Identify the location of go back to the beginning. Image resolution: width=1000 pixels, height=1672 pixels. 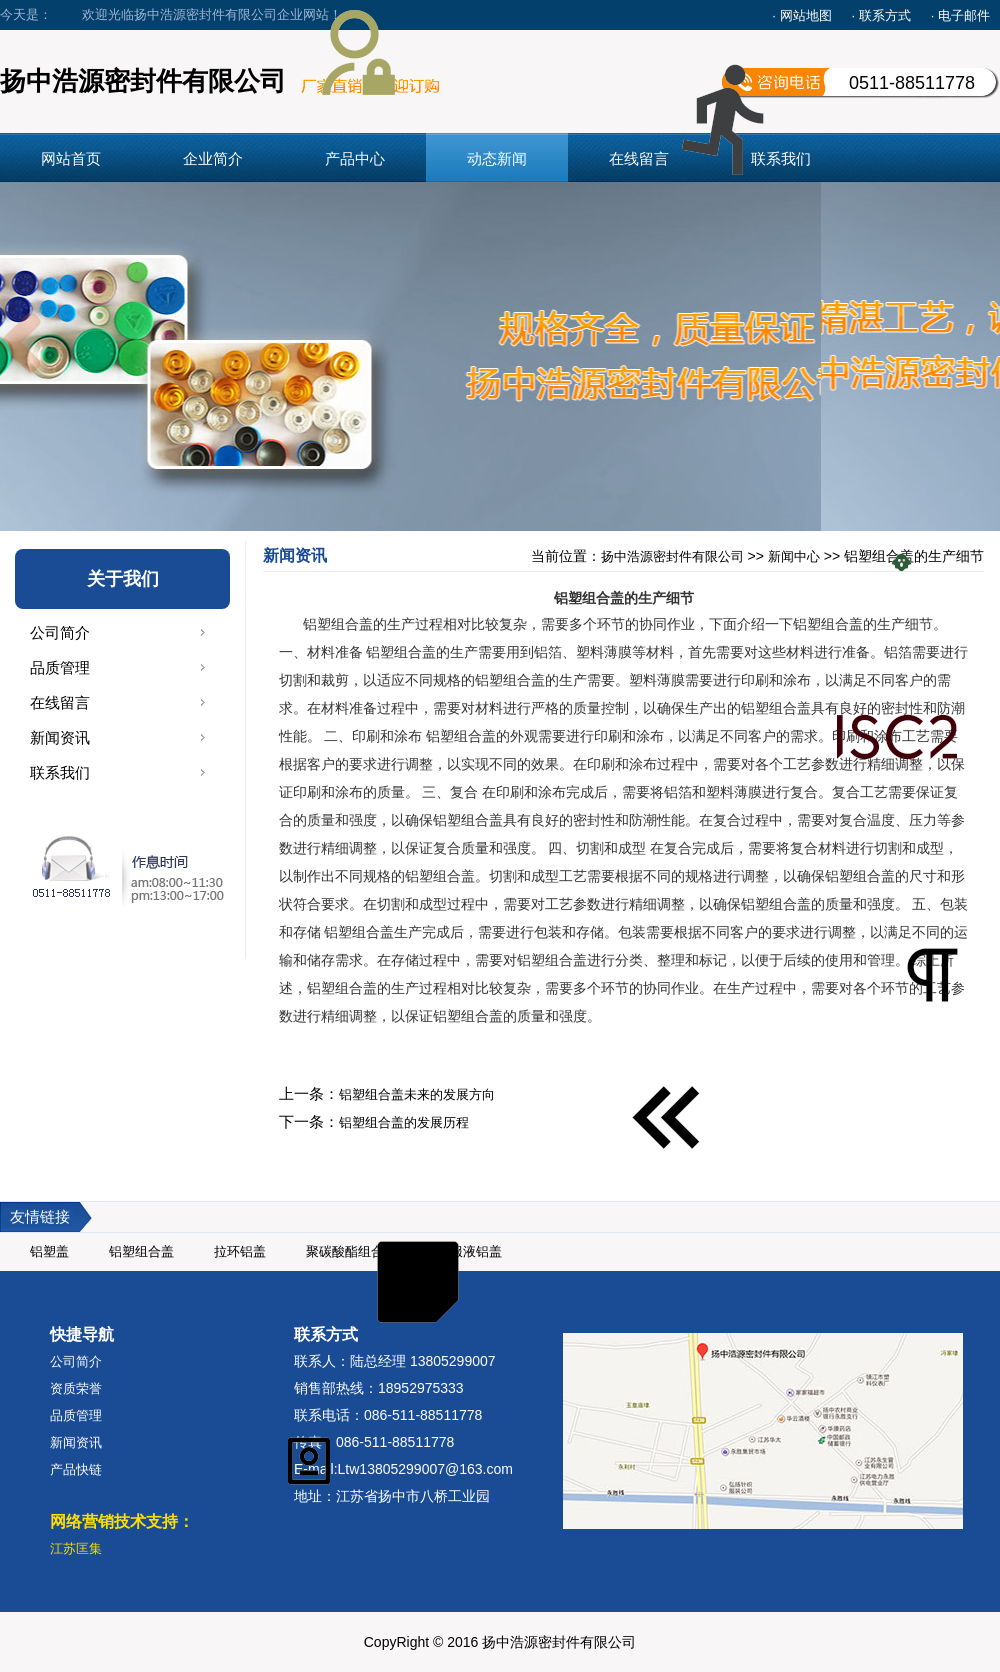
(668, 1117).